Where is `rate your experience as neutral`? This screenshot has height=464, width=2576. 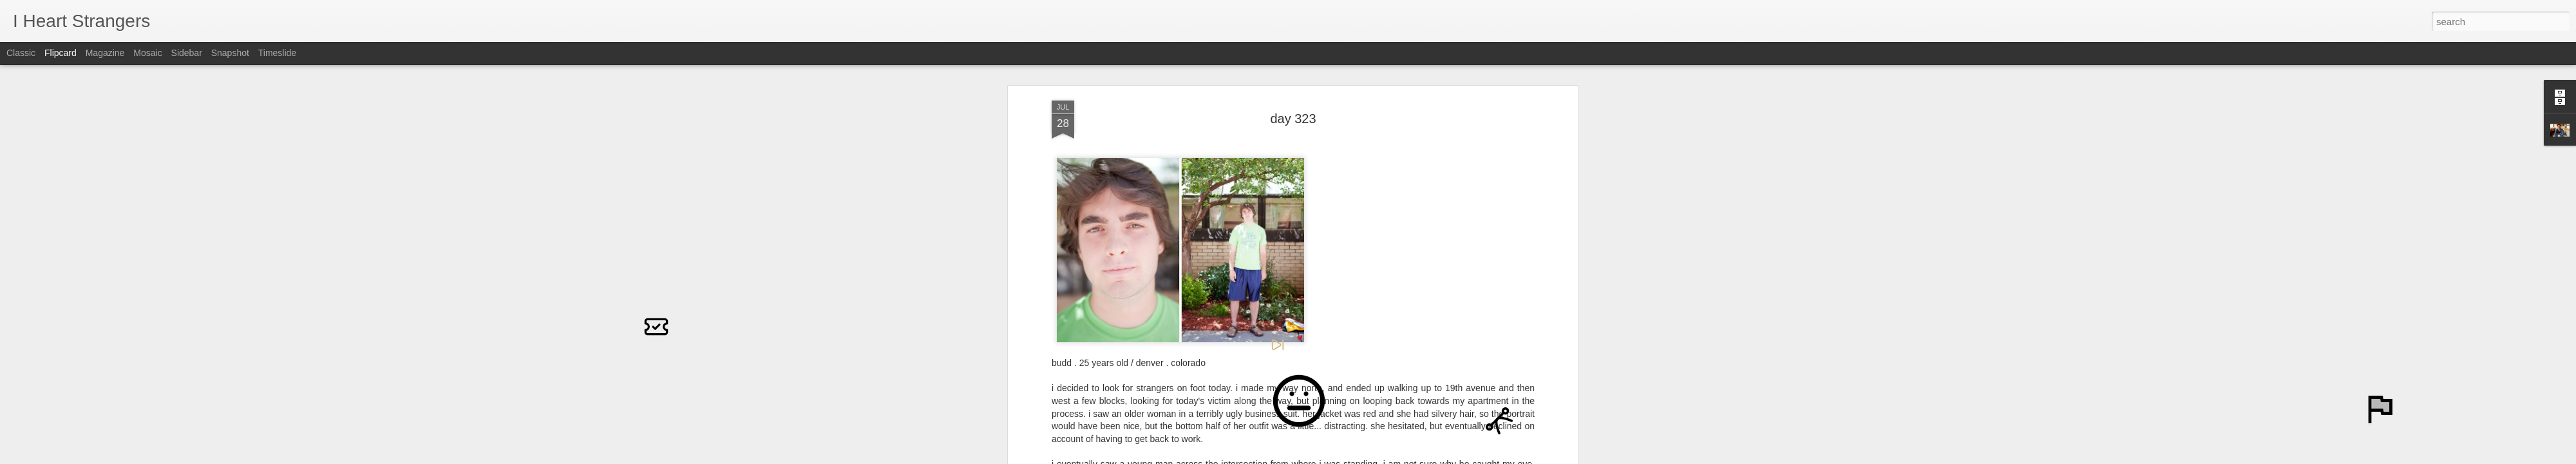
rate your experience as neutral is located at coordinates (1299, 401).